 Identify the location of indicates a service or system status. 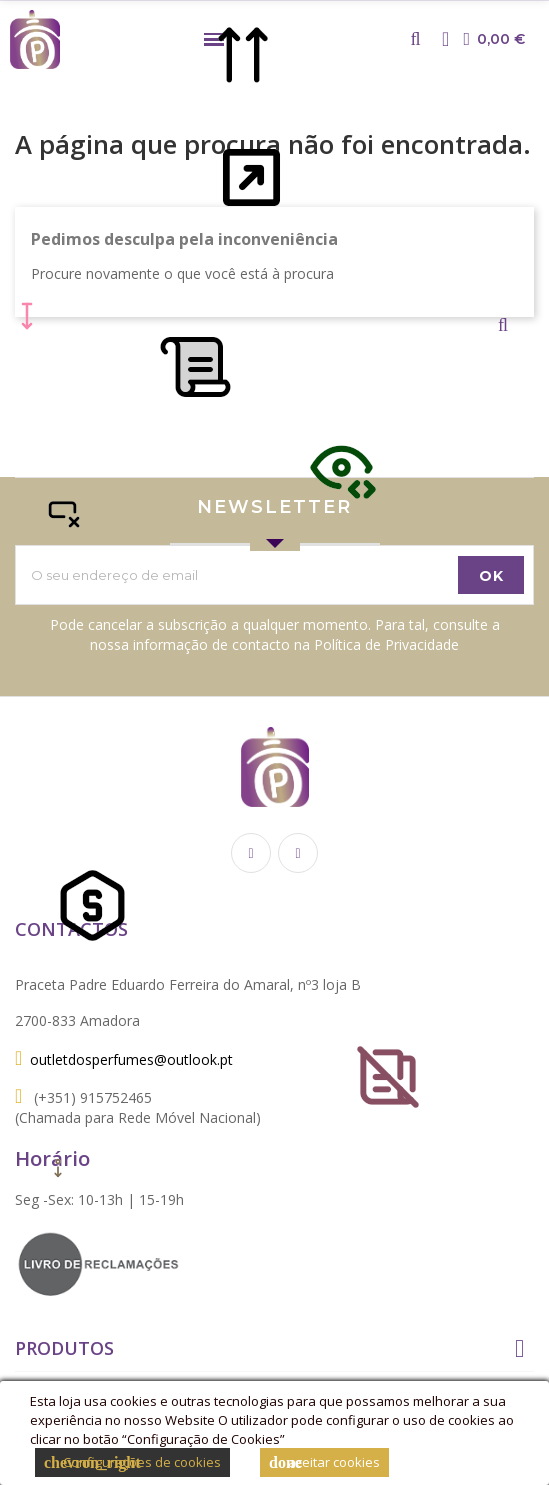
(92, 905).